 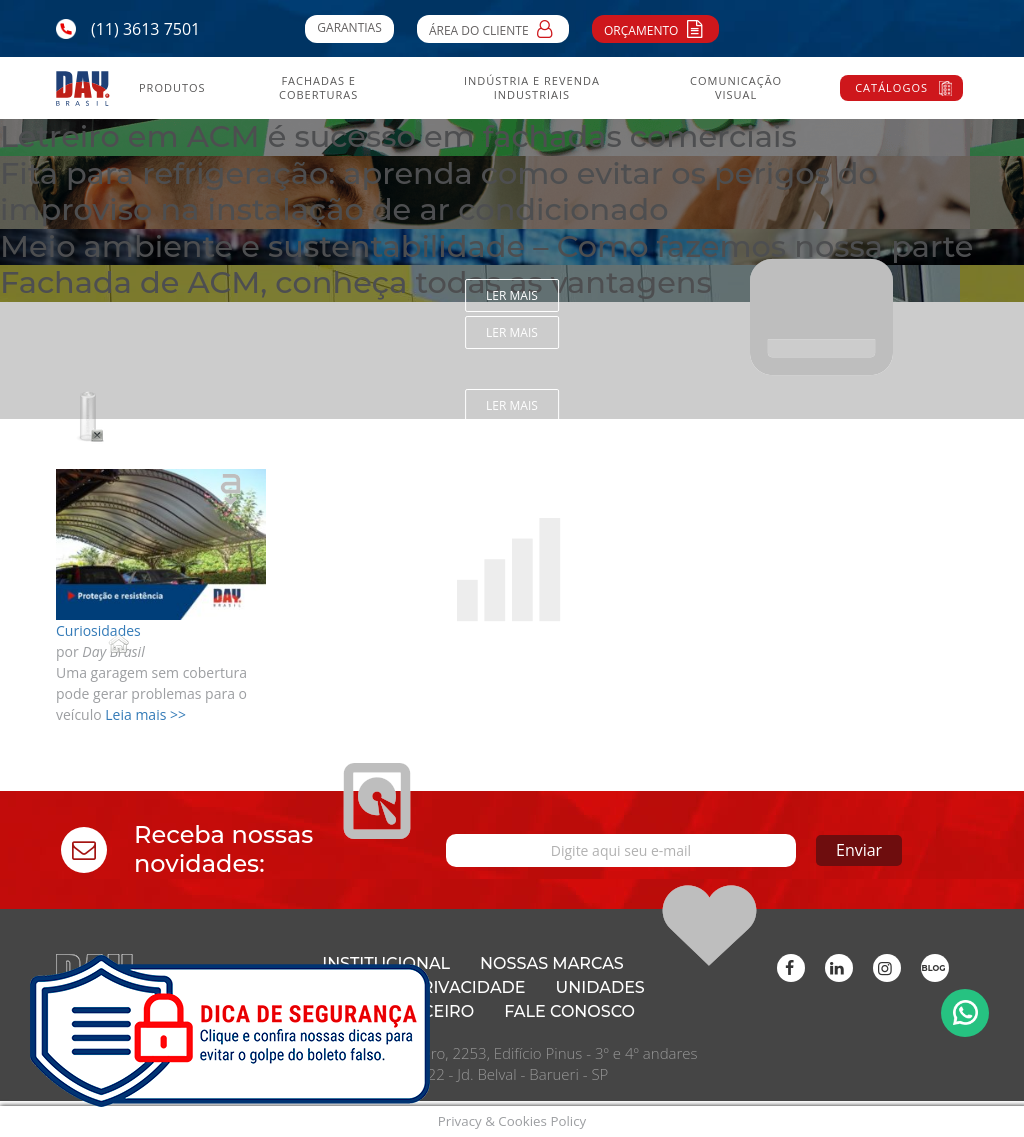 I want to click on navigate to home screen, so click(x=118, y=643).